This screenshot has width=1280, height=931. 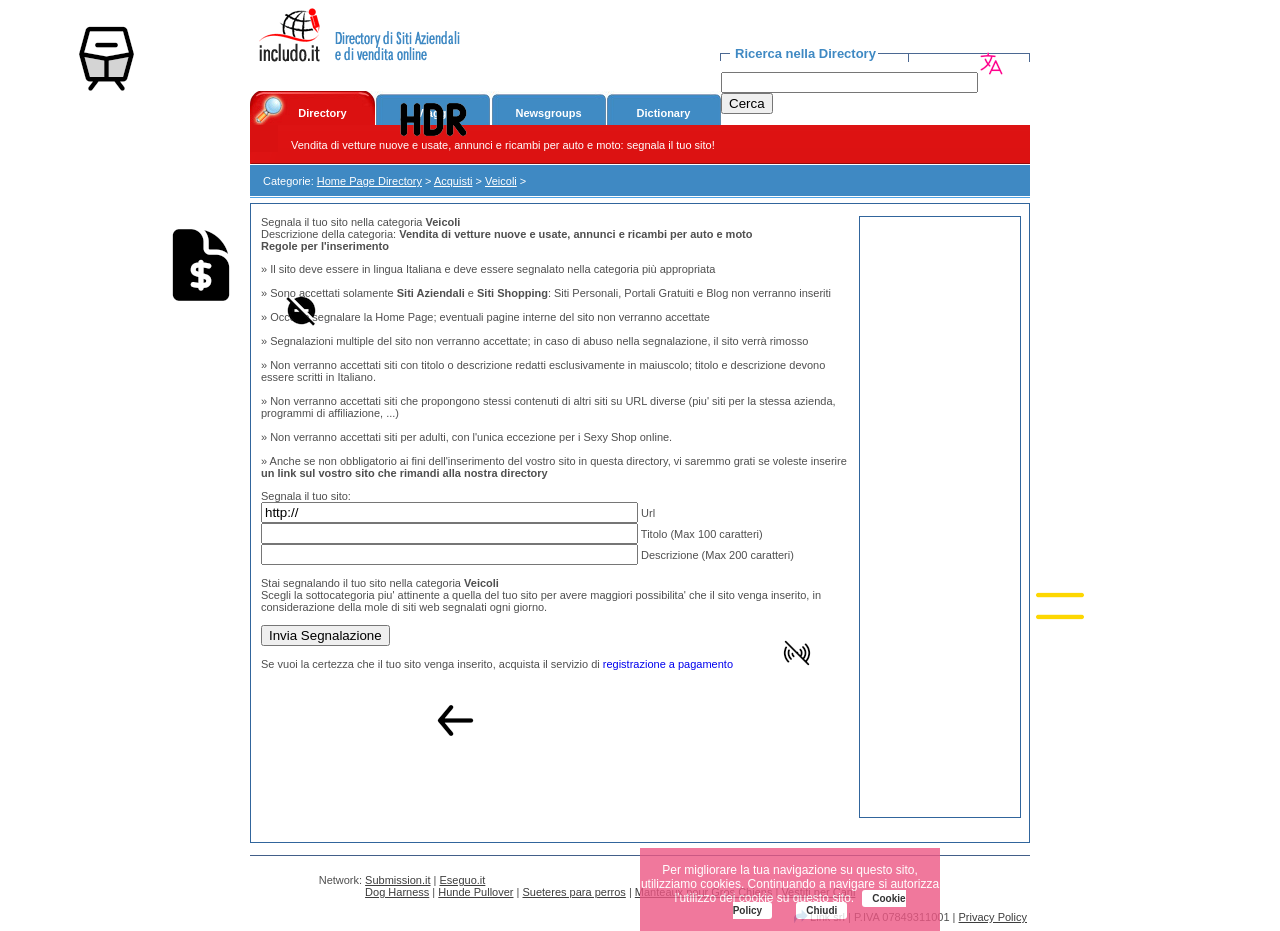 I want to click on view regional train schedules, so click(x=106, y=56).